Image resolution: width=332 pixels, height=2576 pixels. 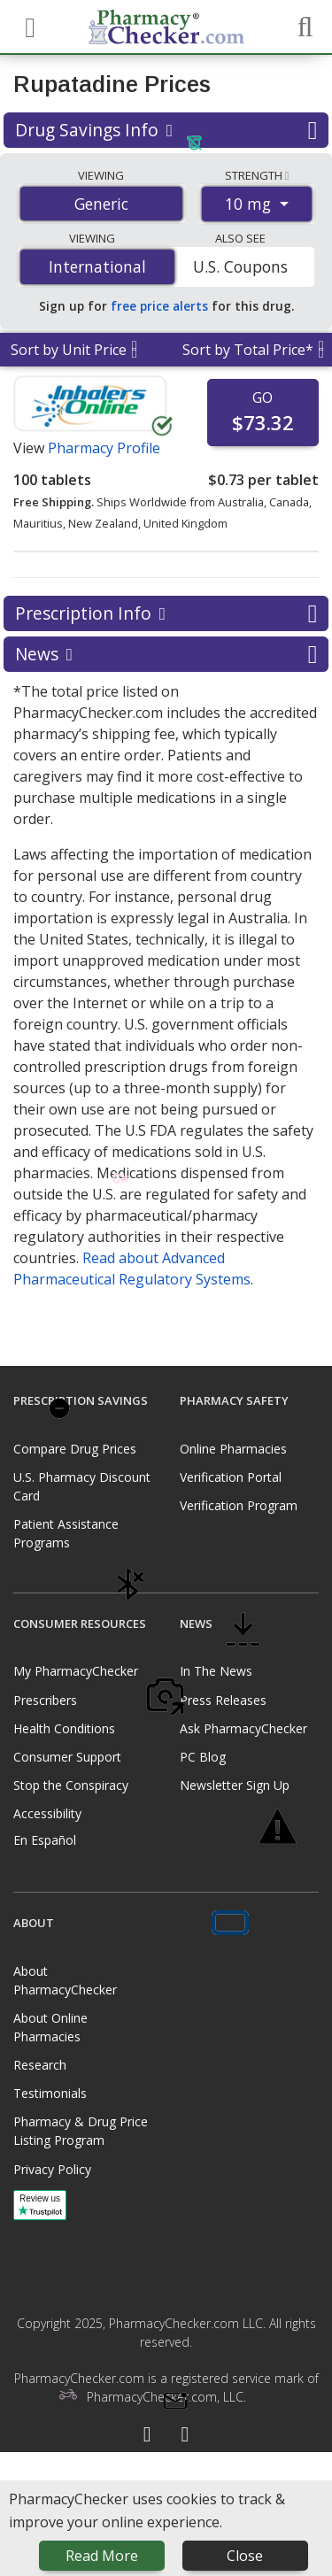 I want to click on cctv camera is disabled or offline, so click(x=194, y=143).